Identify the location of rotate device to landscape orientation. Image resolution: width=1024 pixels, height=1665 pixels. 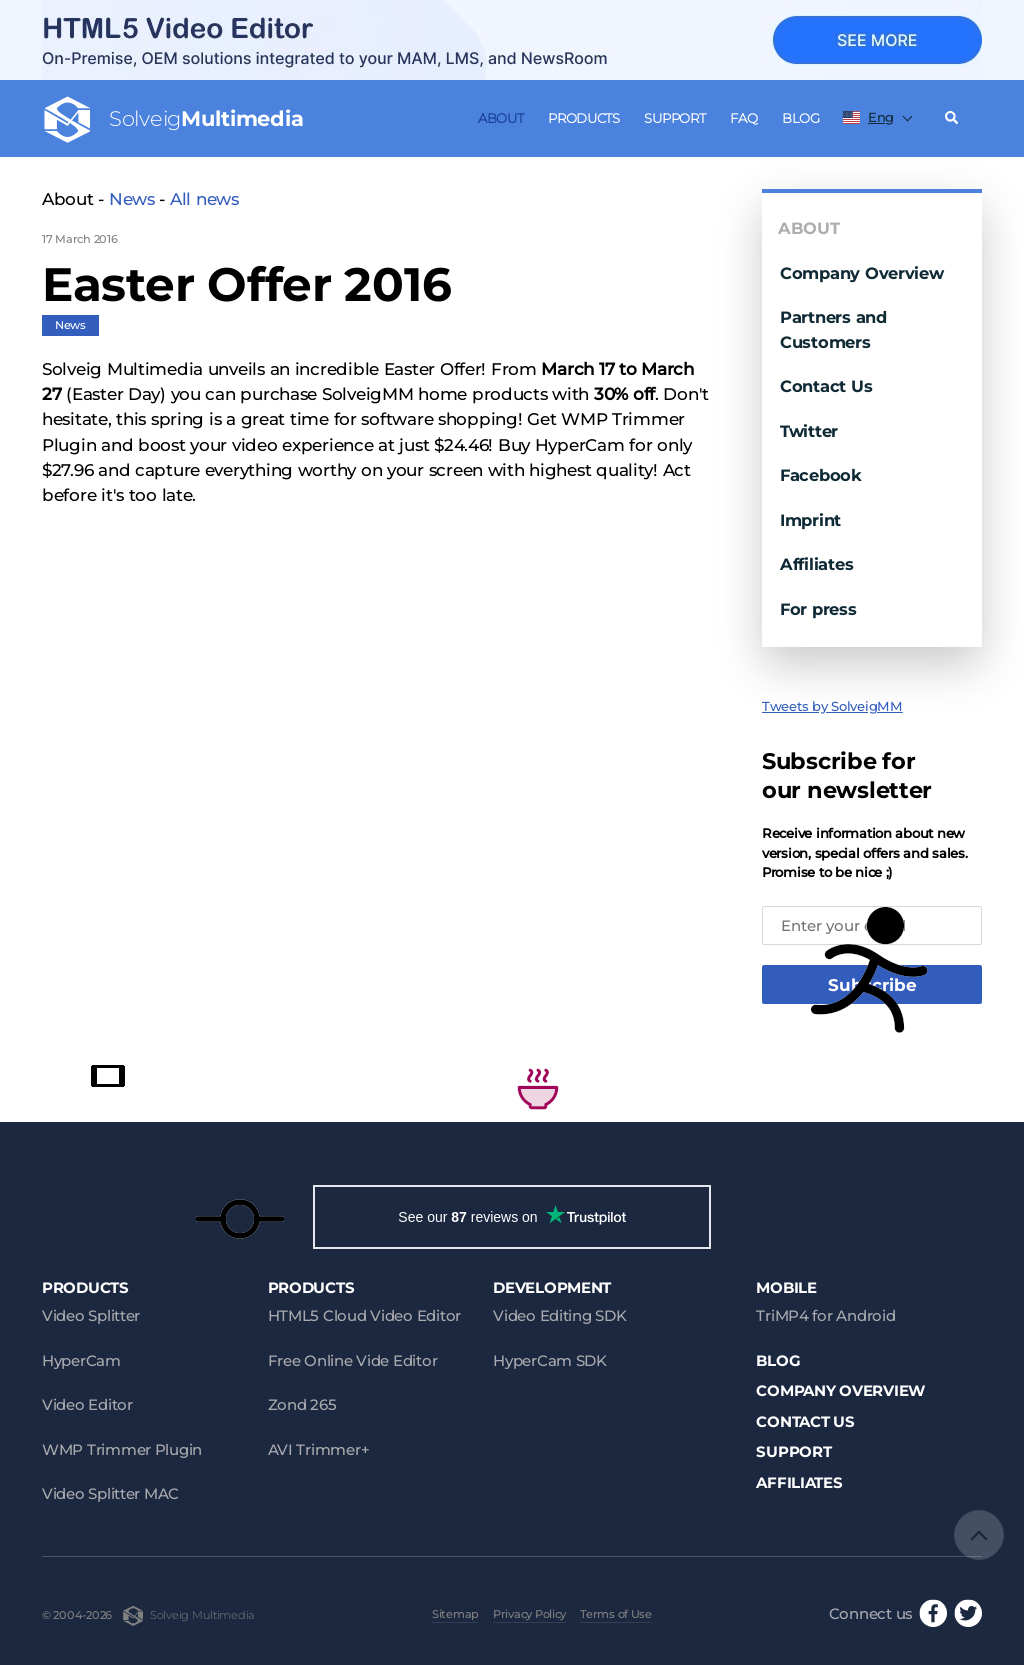
(108, 1076).